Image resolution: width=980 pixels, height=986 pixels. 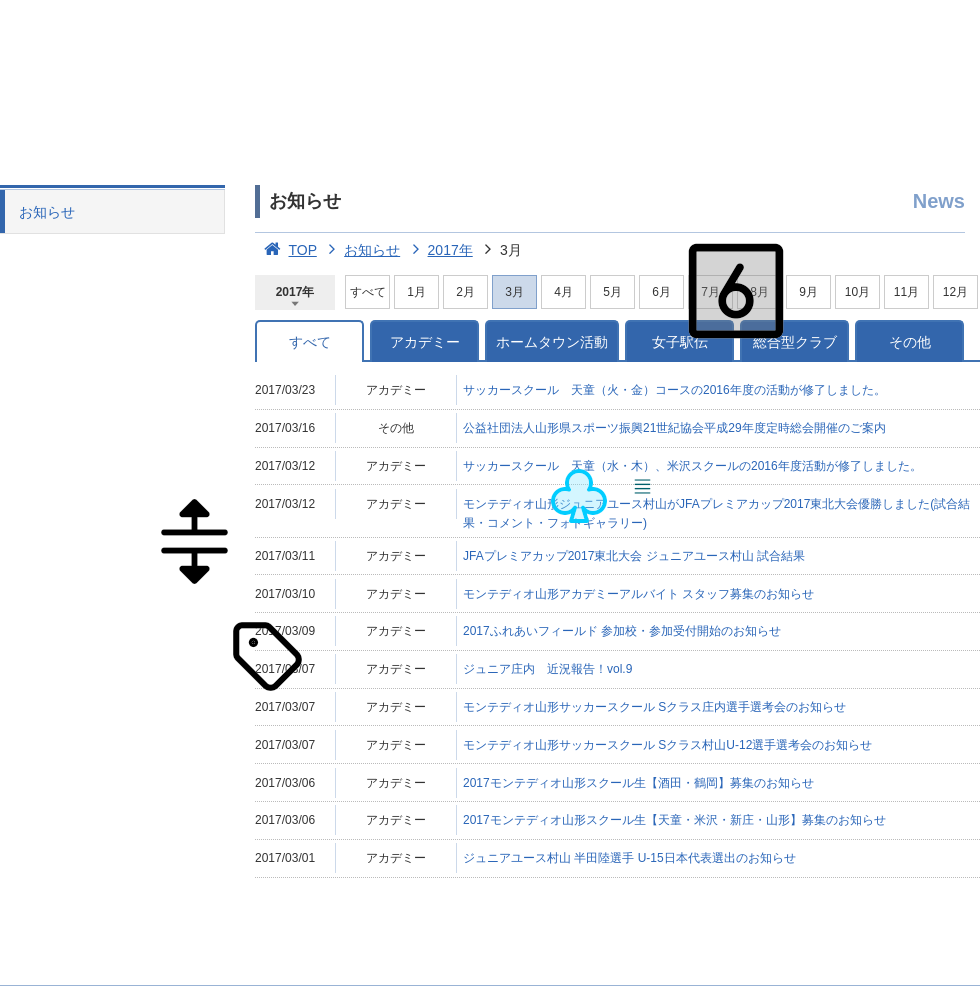 I want to click on represents the clubs suit in a card game, so click(x=579, y=497).